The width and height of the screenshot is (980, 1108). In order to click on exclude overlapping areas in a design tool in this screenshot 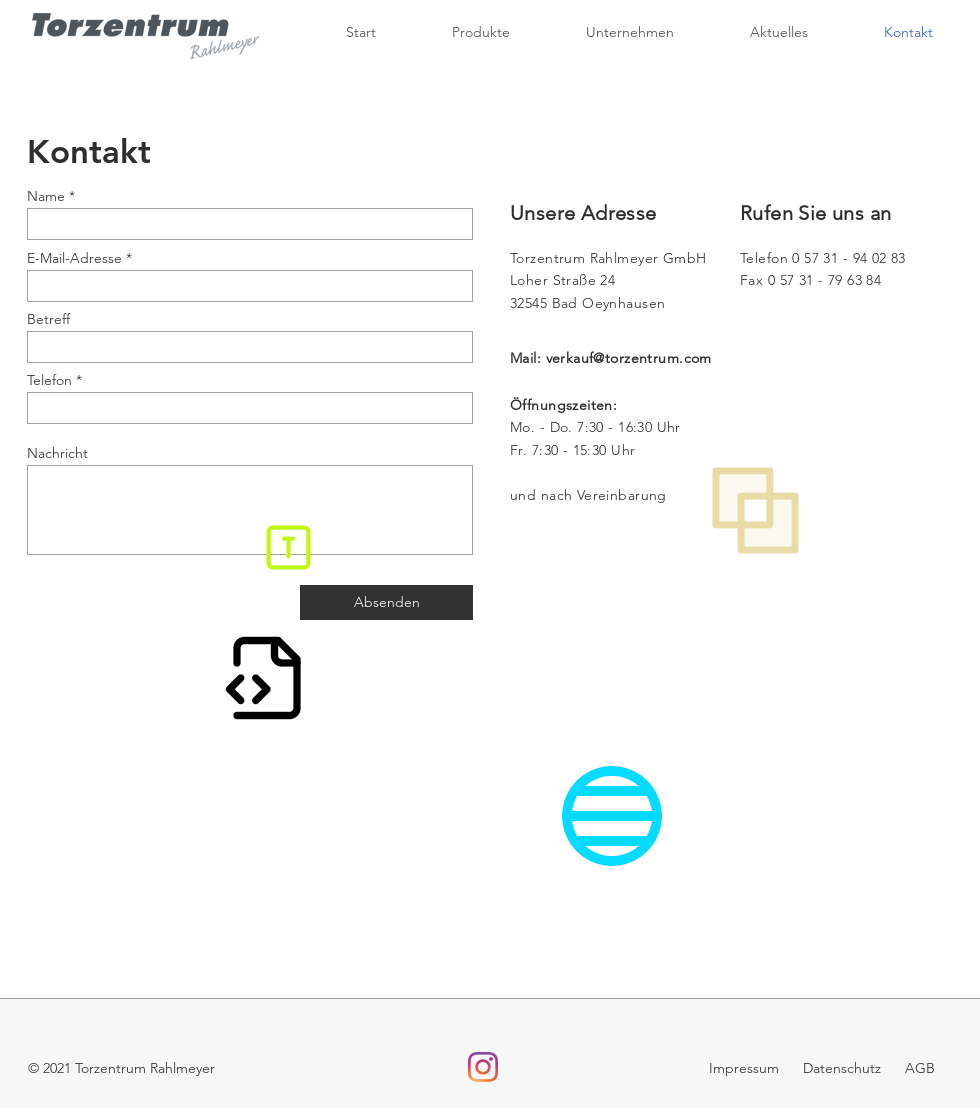, I will do `click(755, 510)`.